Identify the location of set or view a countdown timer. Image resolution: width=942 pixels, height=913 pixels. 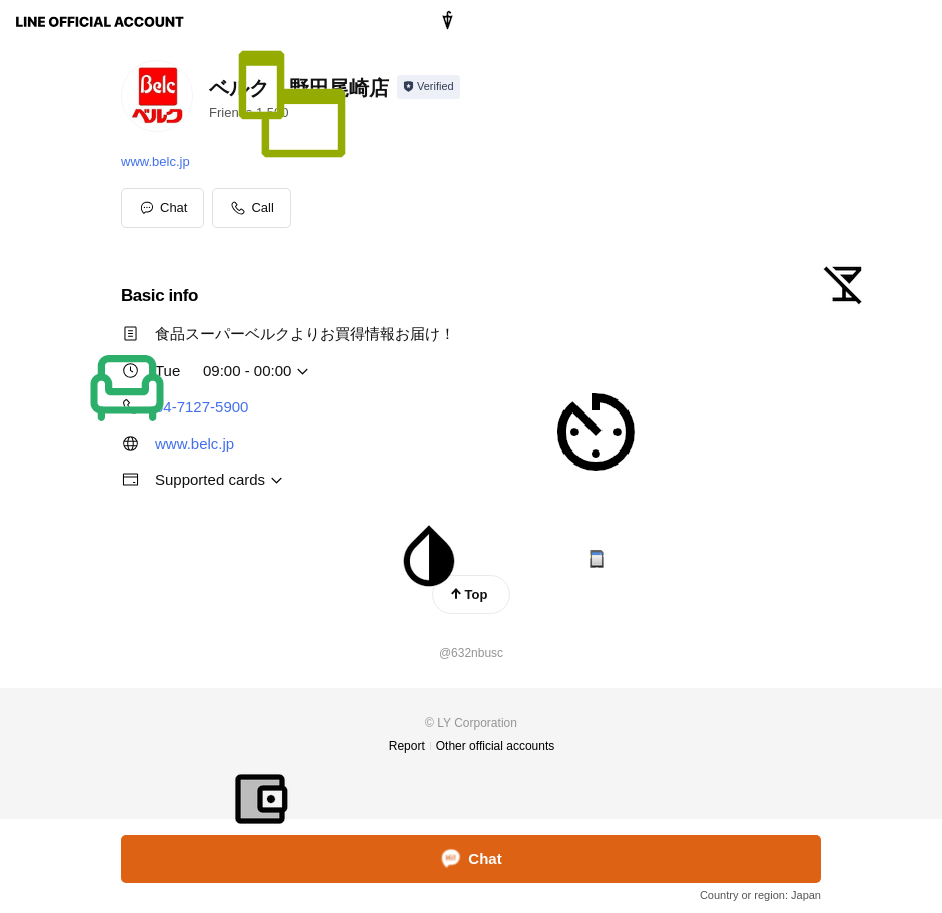
(596, 432).